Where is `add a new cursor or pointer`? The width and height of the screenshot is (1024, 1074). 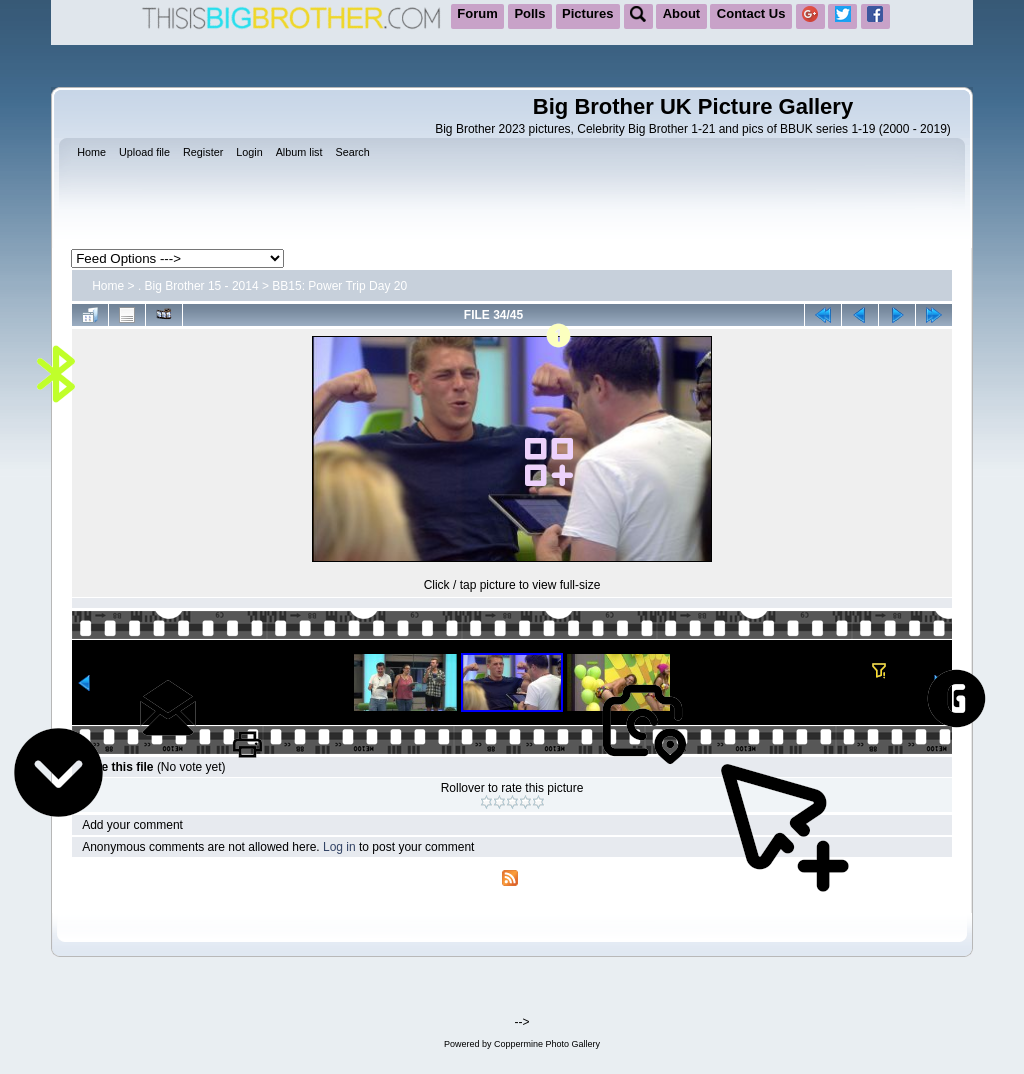 add a new cursor or pointer is located at coordinates (778, 821).